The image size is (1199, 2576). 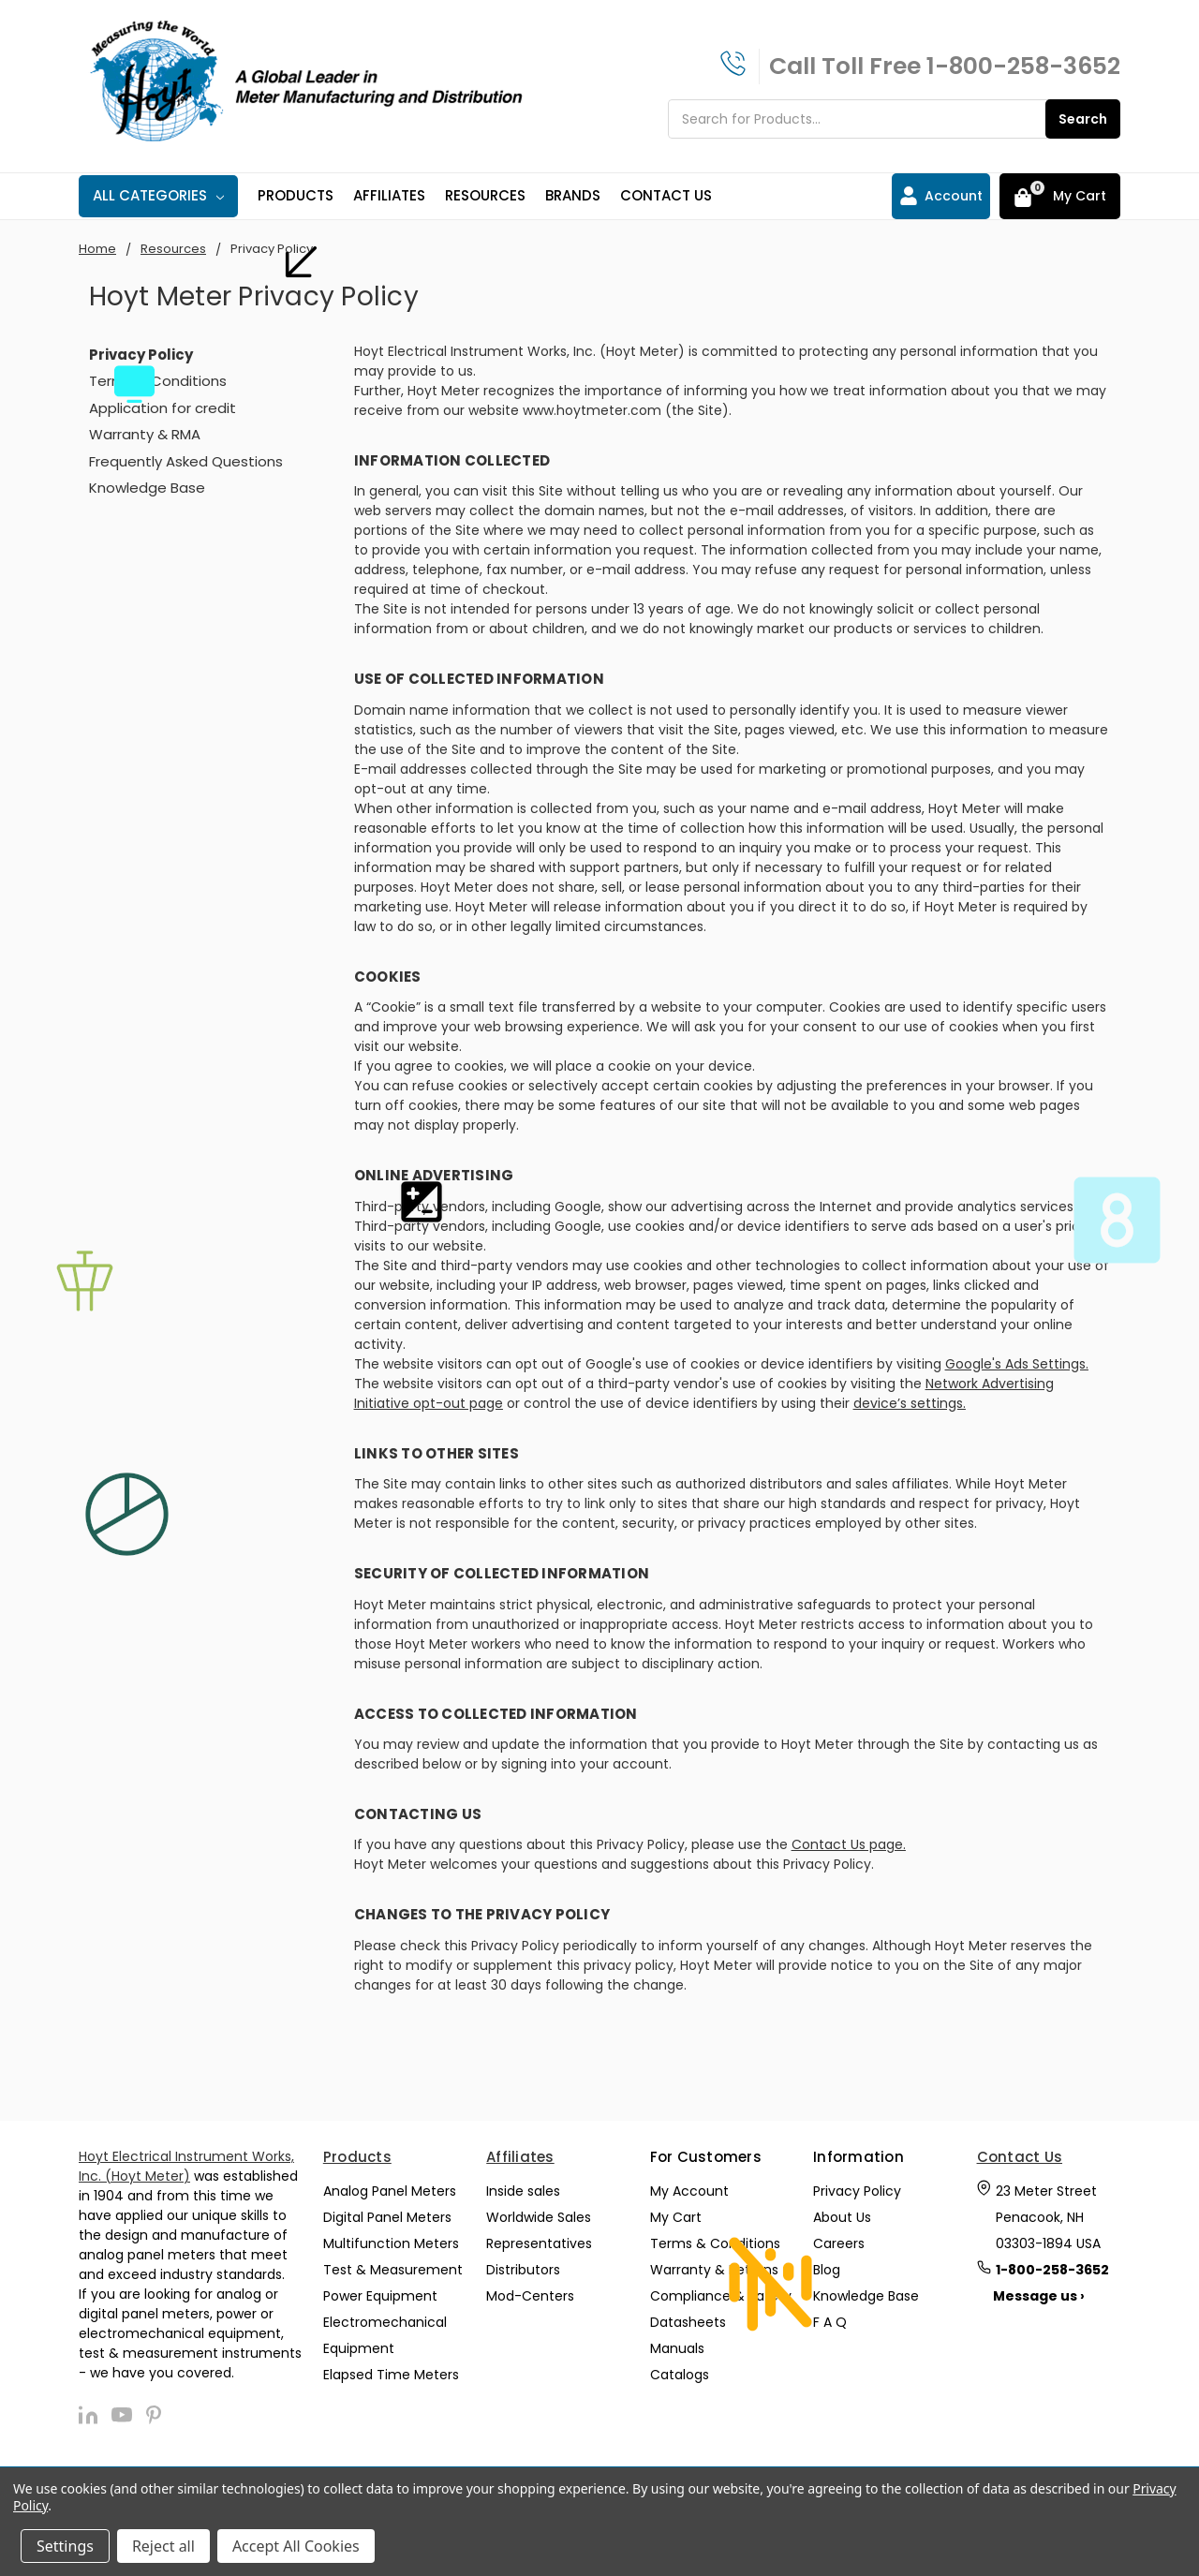 What do you see at coordinates (301, 261) in the screenshot?
I see `navigate to the bottom-left or previous section` at bounding box center [301, 261].